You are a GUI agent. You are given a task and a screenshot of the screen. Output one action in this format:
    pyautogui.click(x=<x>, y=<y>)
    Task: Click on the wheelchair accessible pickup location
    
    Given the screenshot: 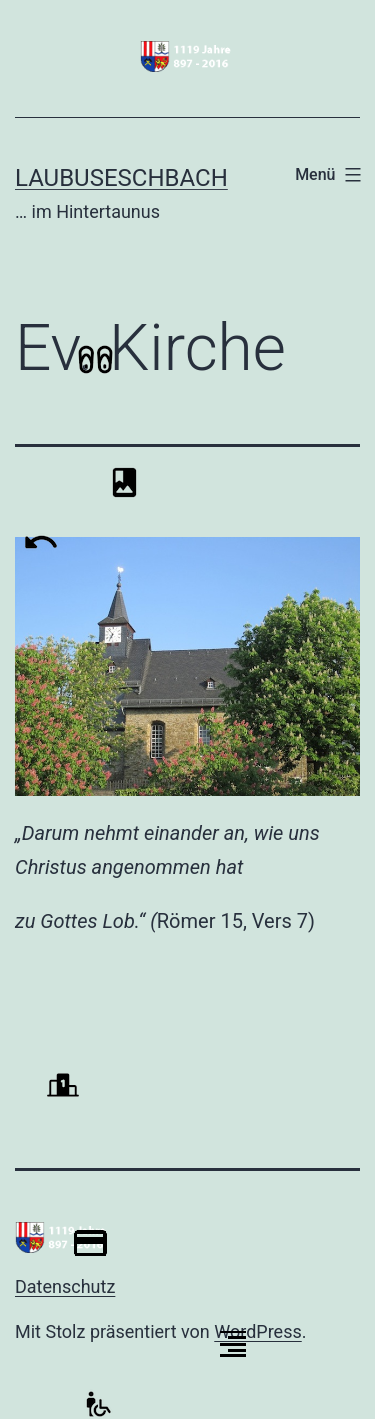 What is the action you would take?
    pyautogui.click(x=98, y=1404)
    